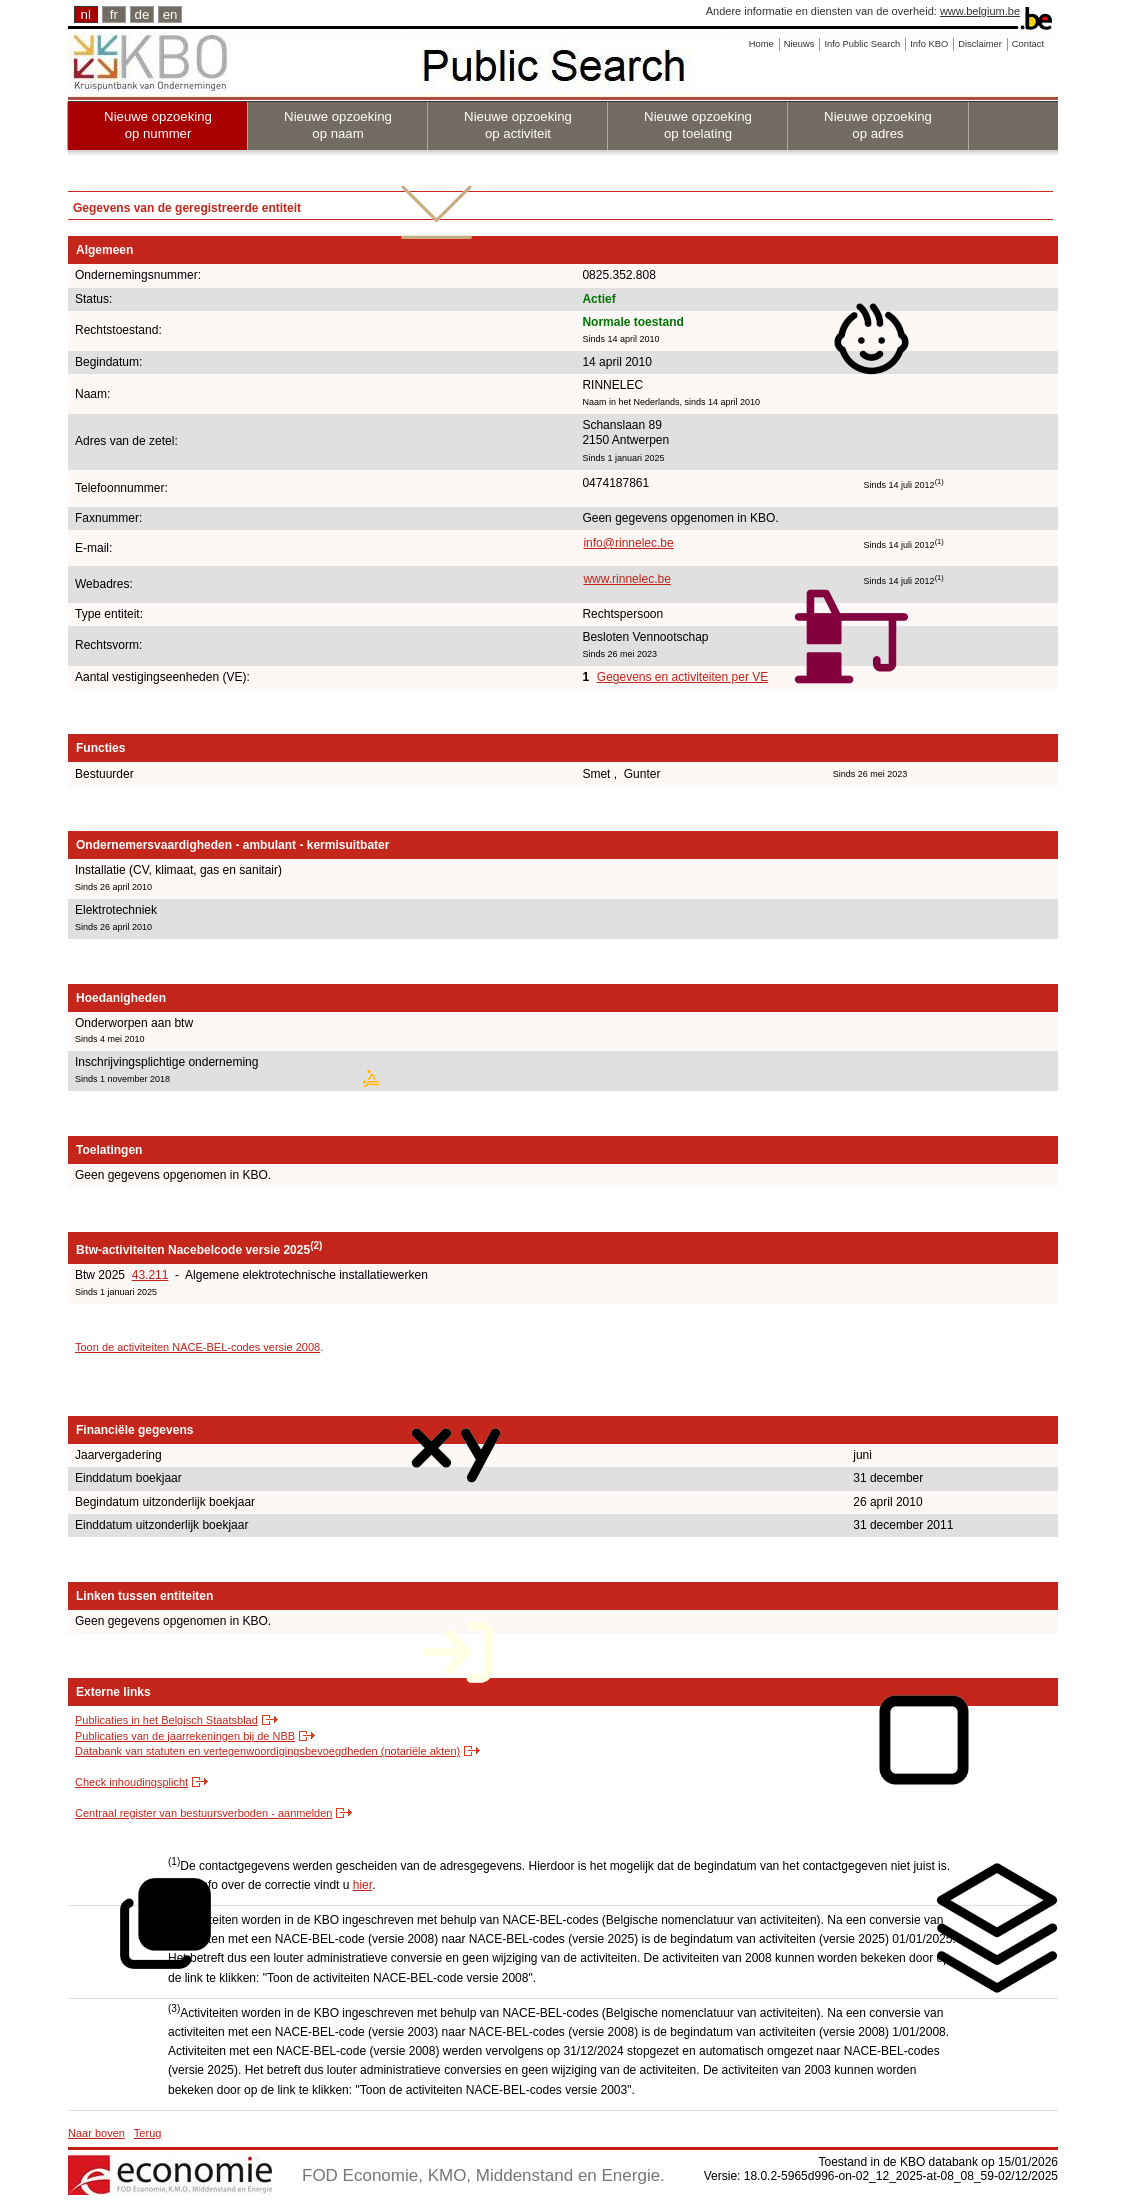 The width and height of the screenshot is (1126, 2207). What do you see at coordinates (871, 340) in the screenshot?
I see `select boy avatar or profile icon` at bounding box center [871, 340].